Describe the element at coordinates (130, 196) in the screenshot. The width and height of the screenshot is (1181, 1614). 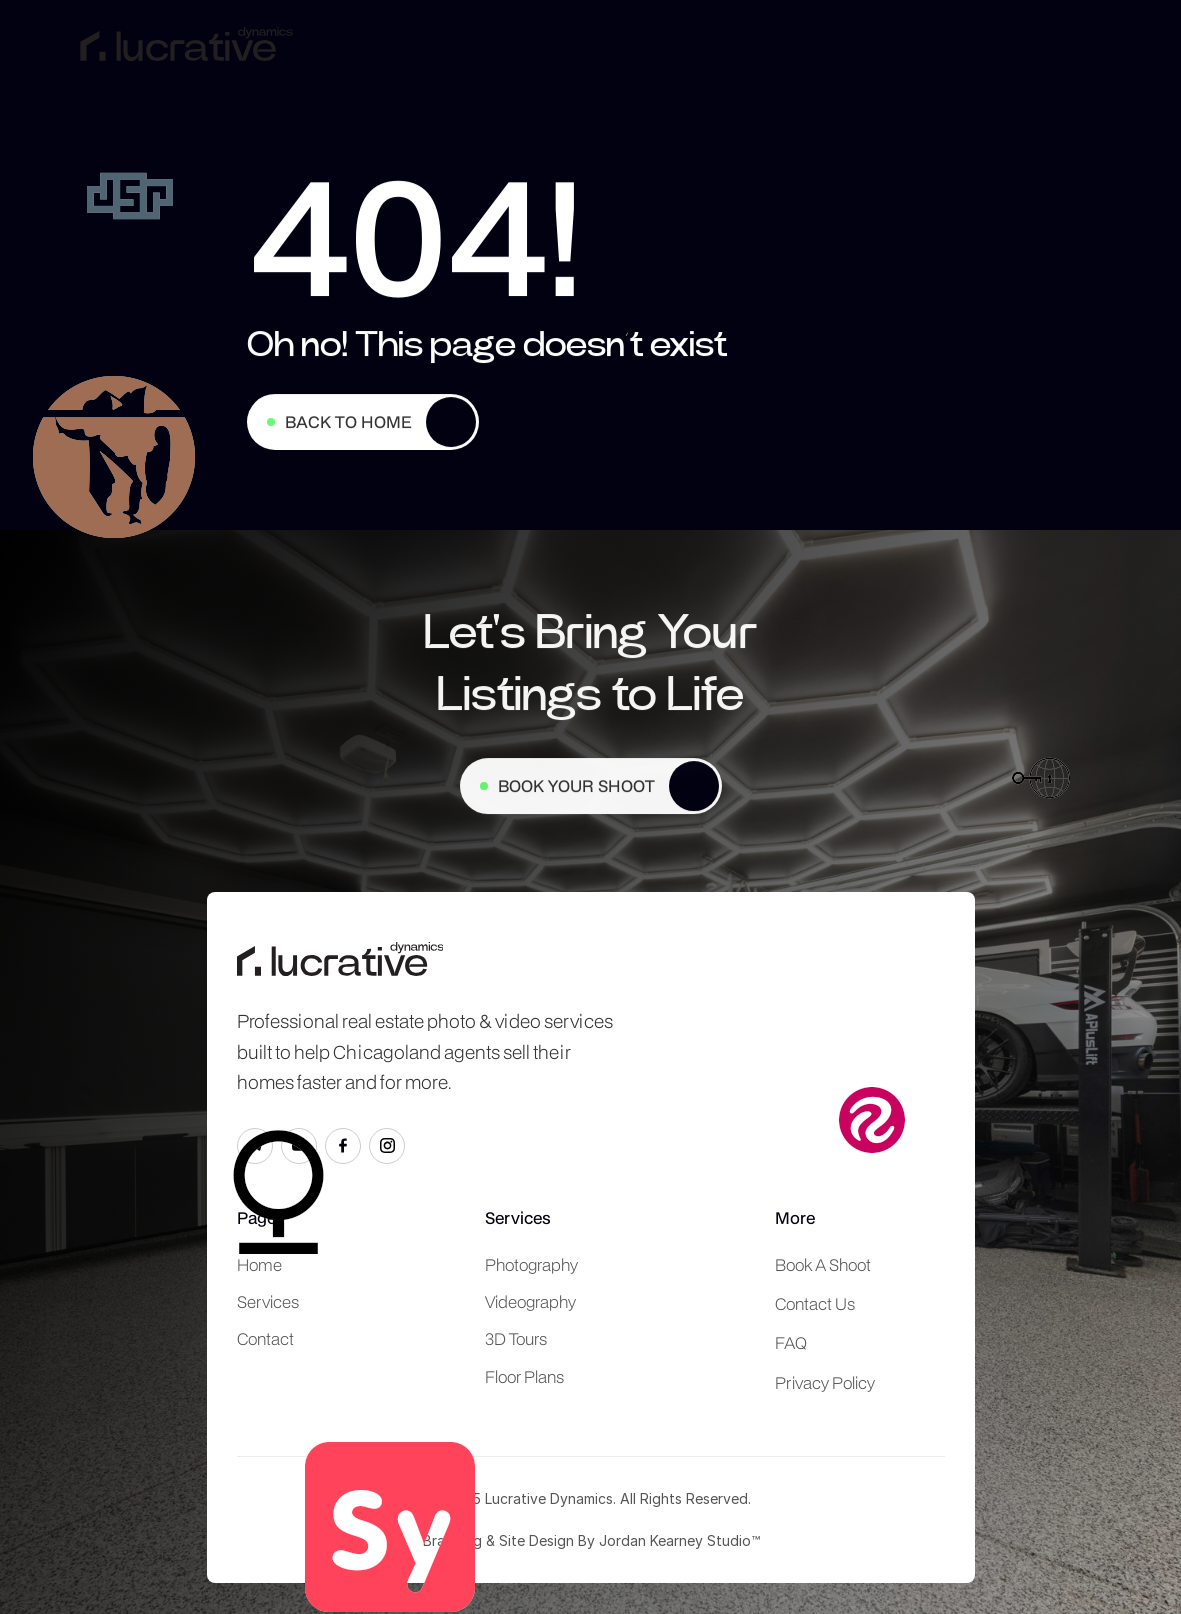
I see `jsr (javascript registry) logo` at that location.